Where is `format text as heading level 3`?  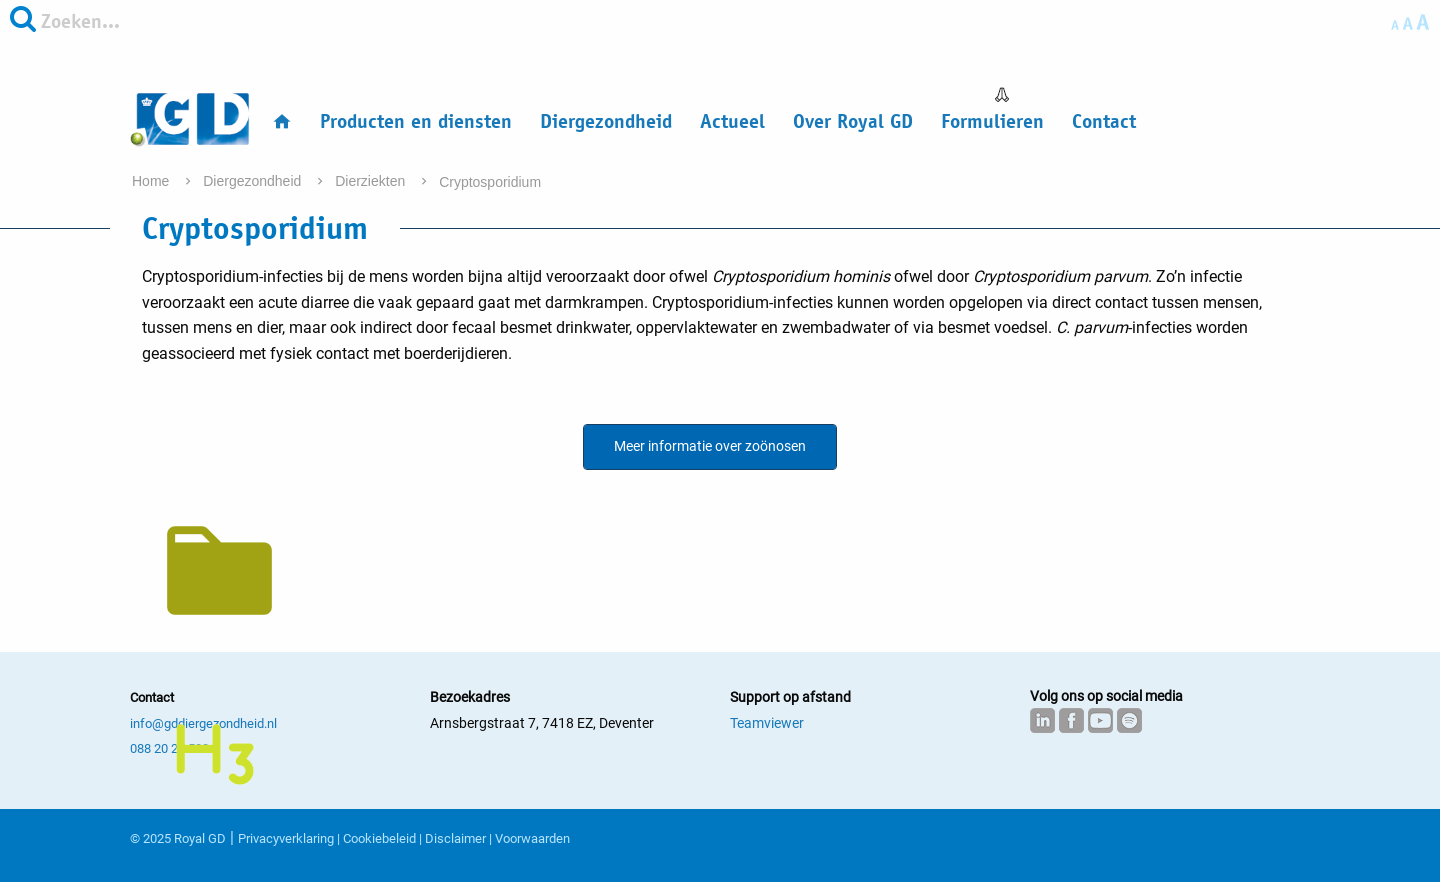 format text as heading level 3 is located at coordinates (211, 753).